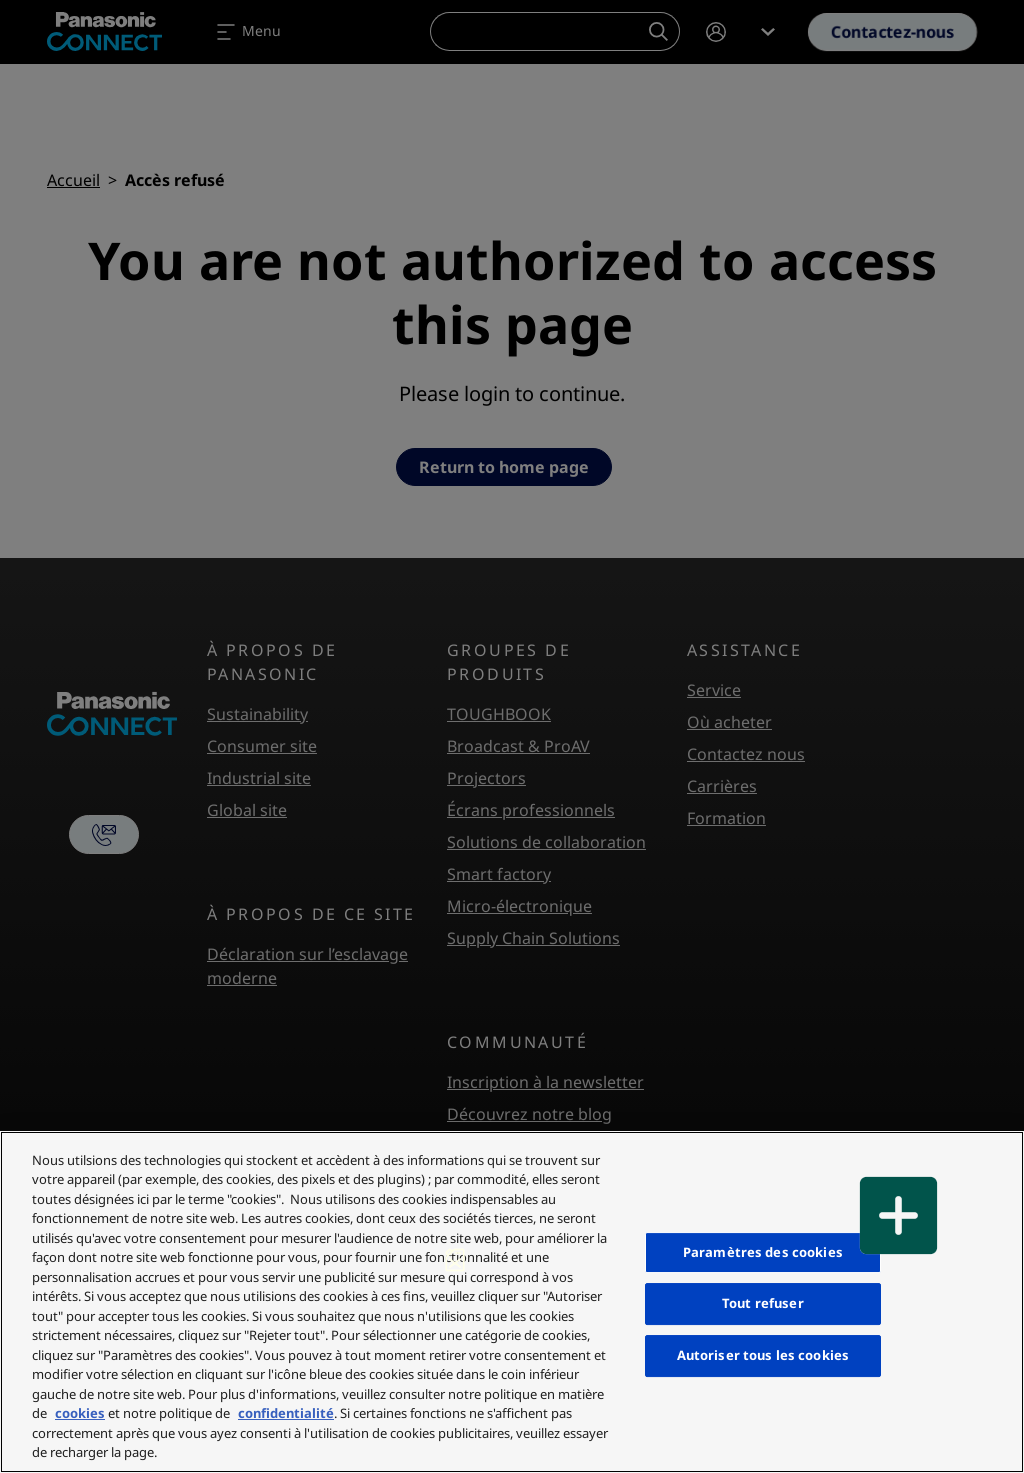 This screenshot has height=1473, width=1024. I want to click on indicates fuel or gas-related settings, so click(455, 1260).